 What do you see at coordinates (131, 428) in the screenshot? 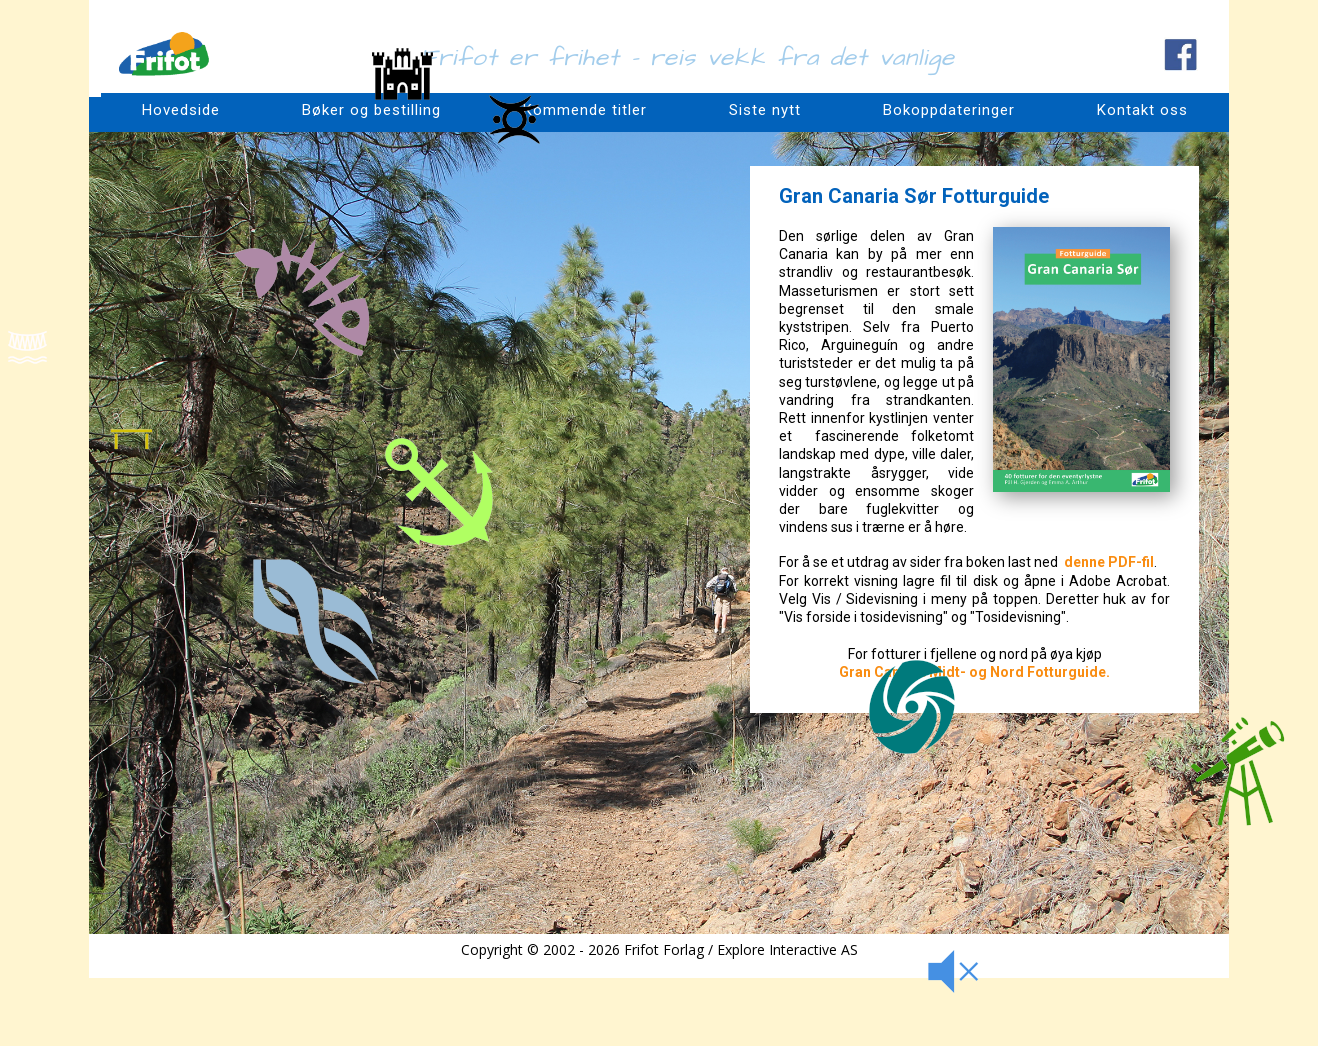
I see `view or edit table data` at bounding box center [131, 428].